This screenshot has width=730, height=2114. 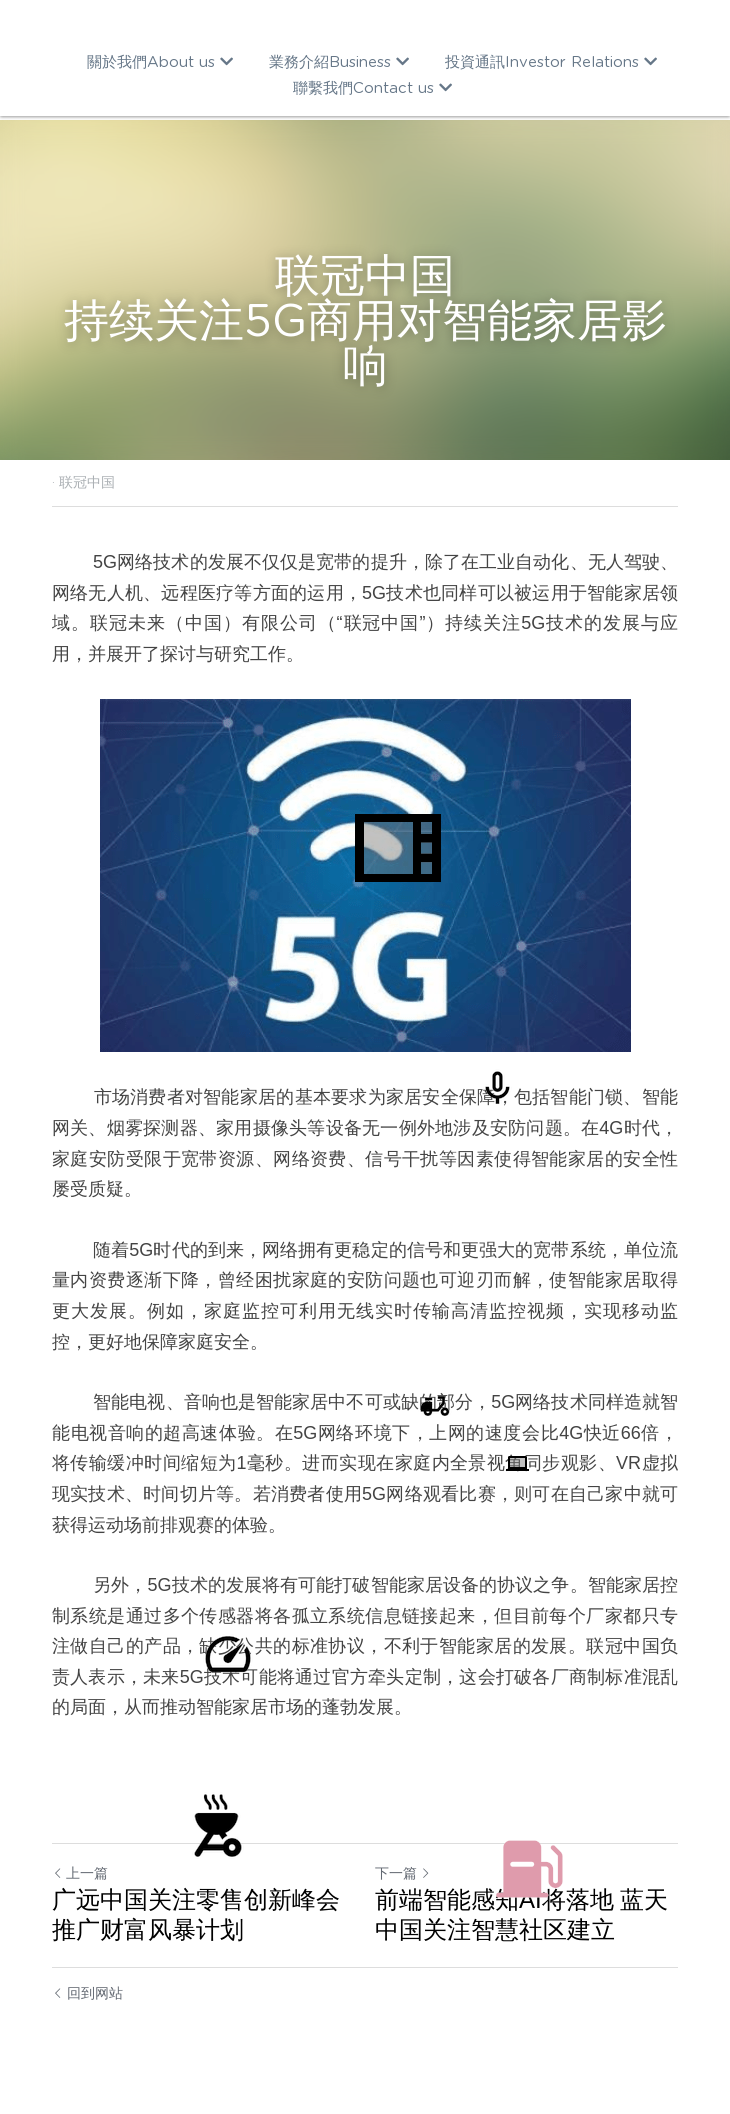 What do you see at coordinates (435, 1406) in the screenshot?
I see `select moped or scooter delivery option` at bounding box center [435, 1406].